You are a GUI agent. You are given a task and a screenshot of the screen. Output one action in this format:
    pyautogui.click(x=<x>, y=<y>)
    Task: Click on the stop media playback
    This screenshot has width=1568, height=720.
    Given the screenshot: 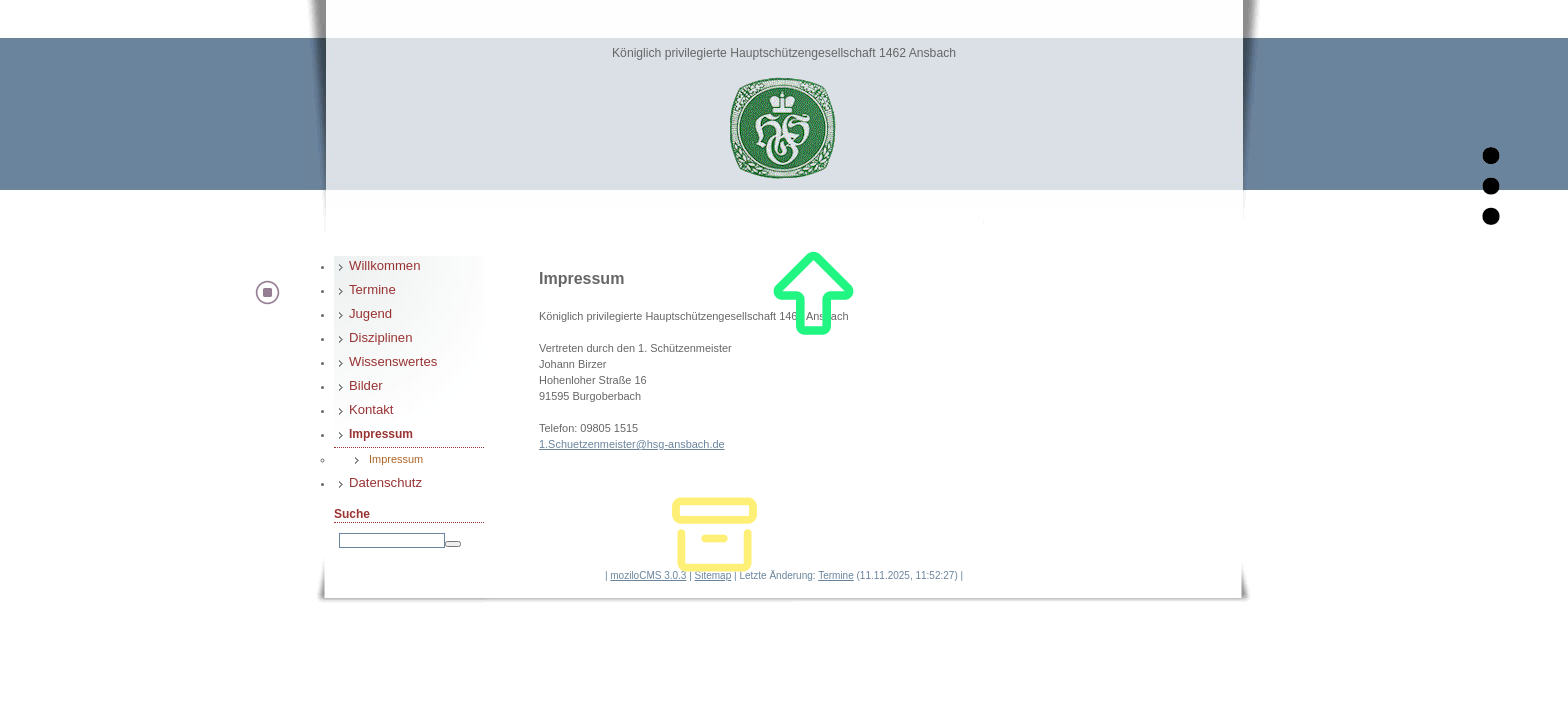 What is the action you would take?
    pyautogui.click(x=267, y=292)
    